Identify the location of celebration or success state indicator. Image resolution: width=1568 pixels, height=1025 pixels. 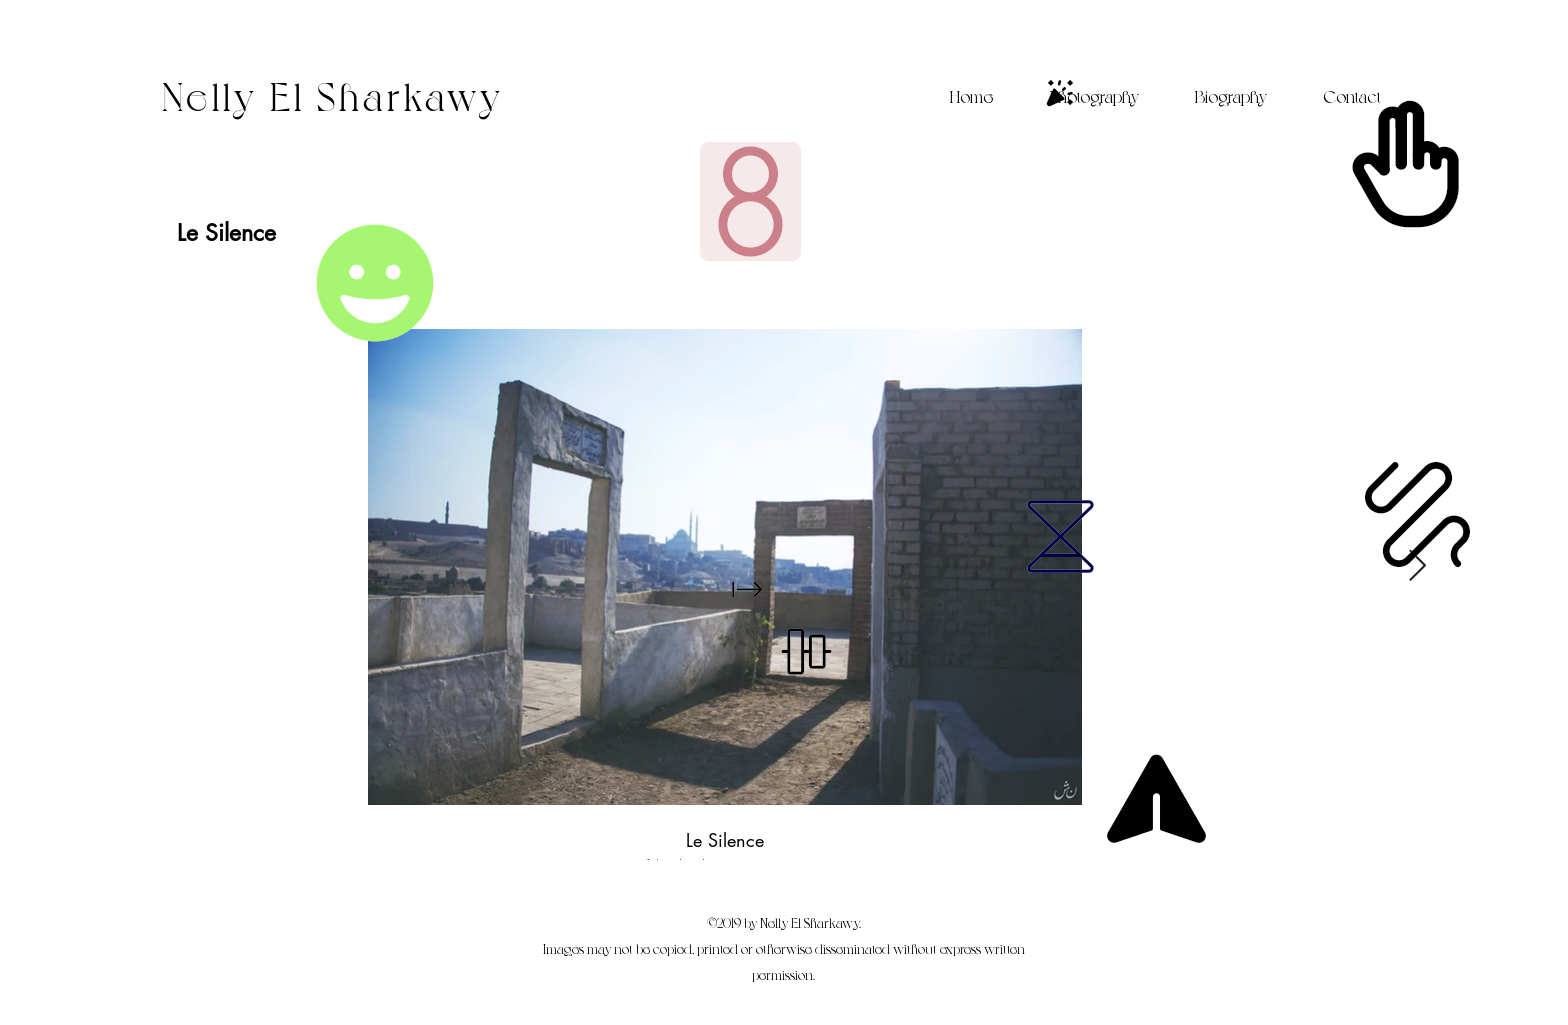
(1060, 92).